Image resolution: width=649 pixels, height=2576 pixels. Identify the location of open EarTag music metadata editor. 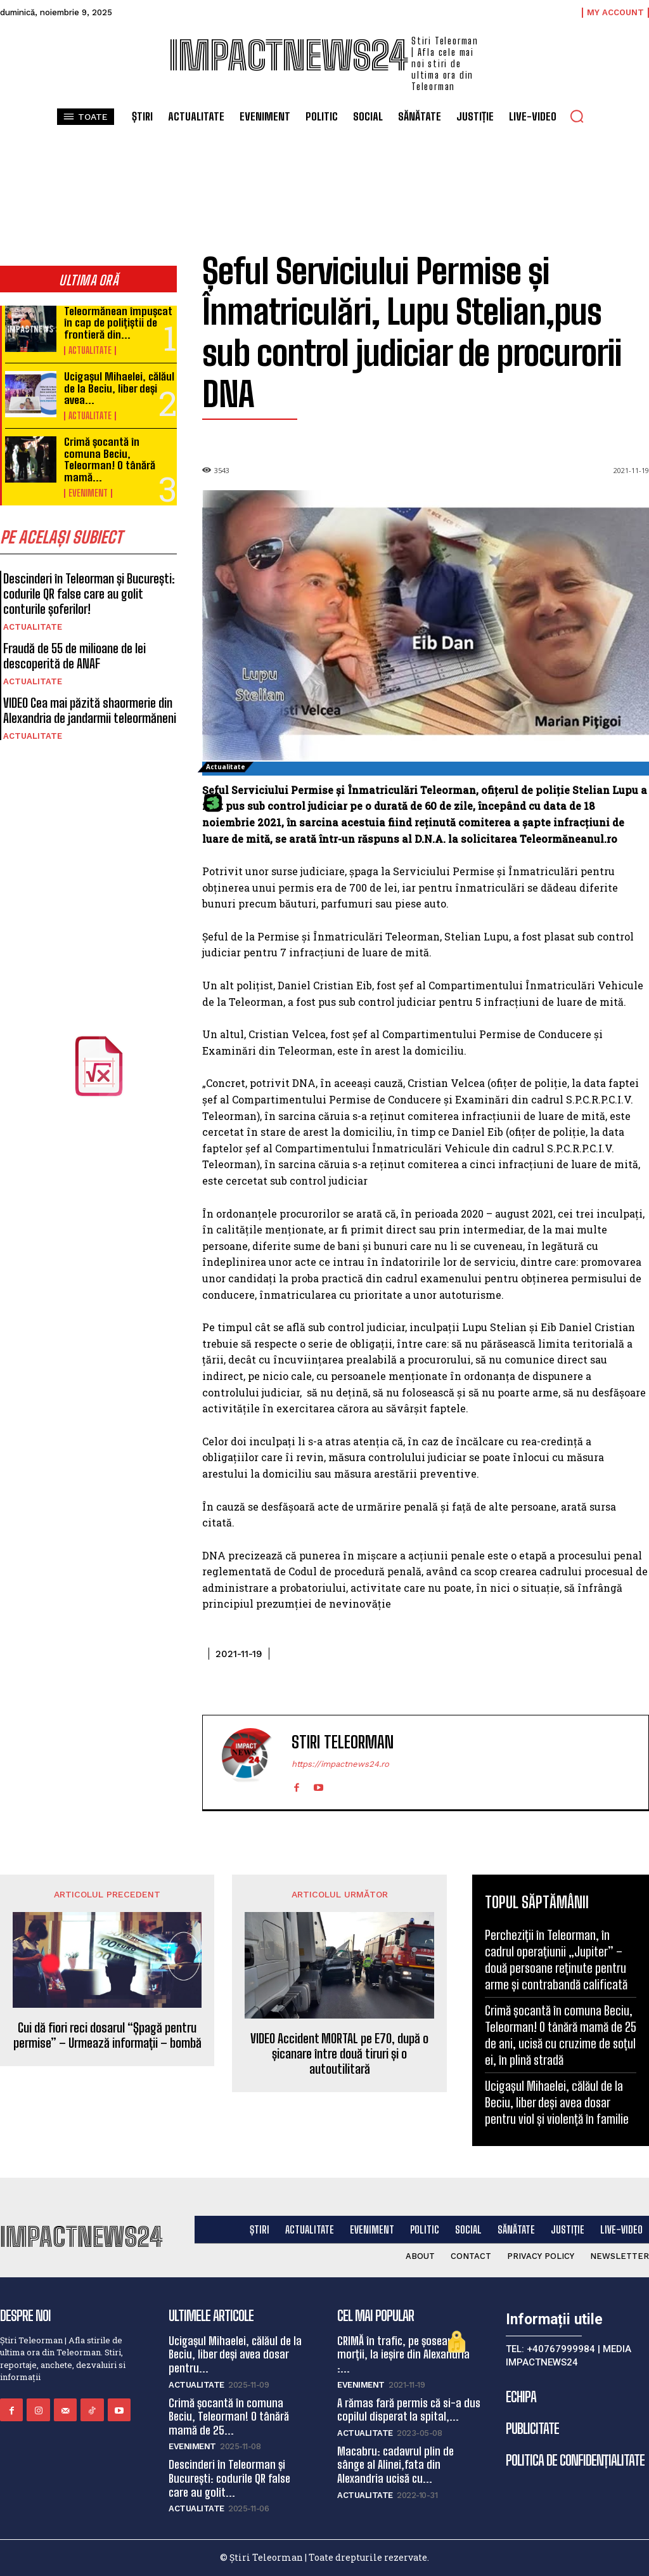
(456, 2341).